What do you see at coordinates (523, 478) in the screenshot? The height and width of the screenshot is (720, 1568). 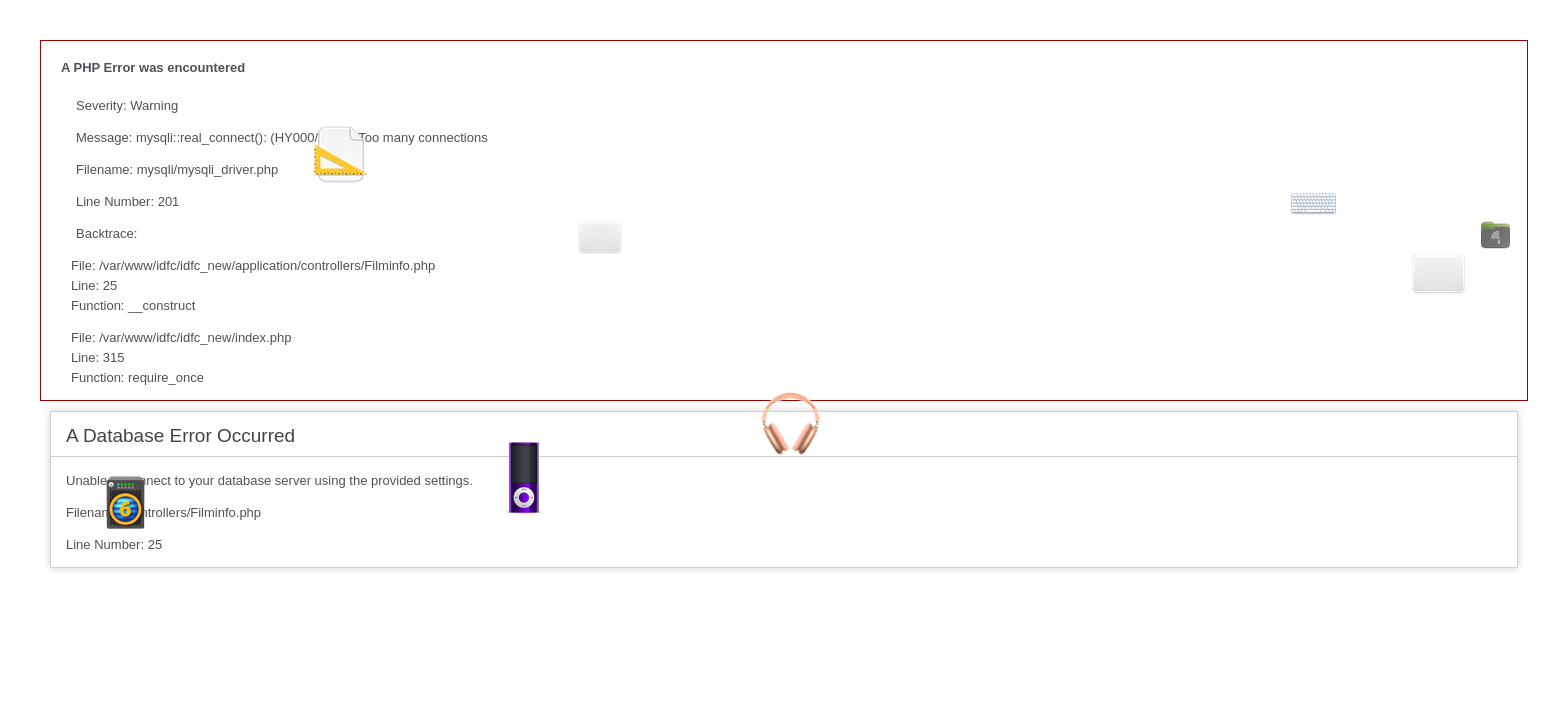 I see `indicates a connected iPod nano device` at bounding box center [523, 478].